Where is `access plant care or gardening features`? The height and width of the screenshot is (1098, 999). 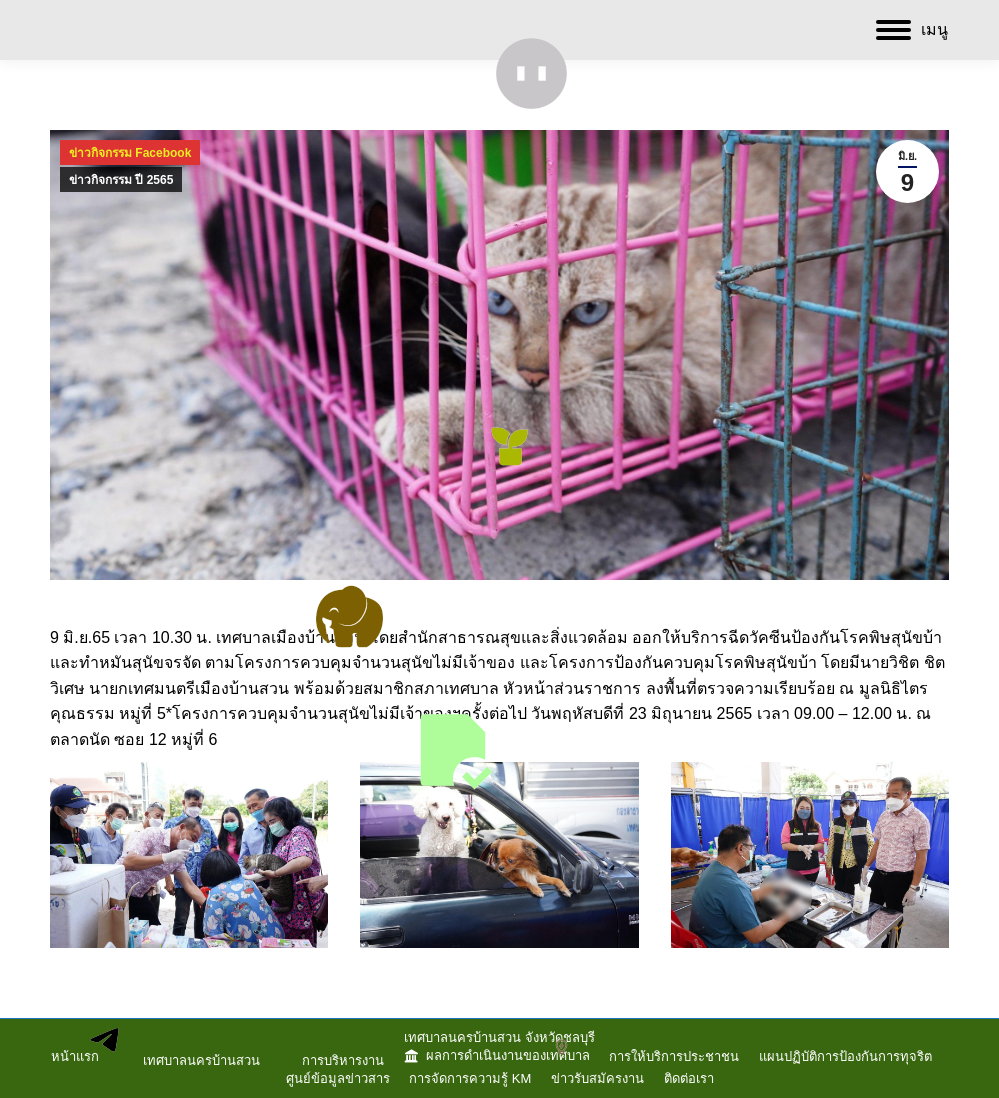 access plant care or gardening features is located at coordinates (510, 446).